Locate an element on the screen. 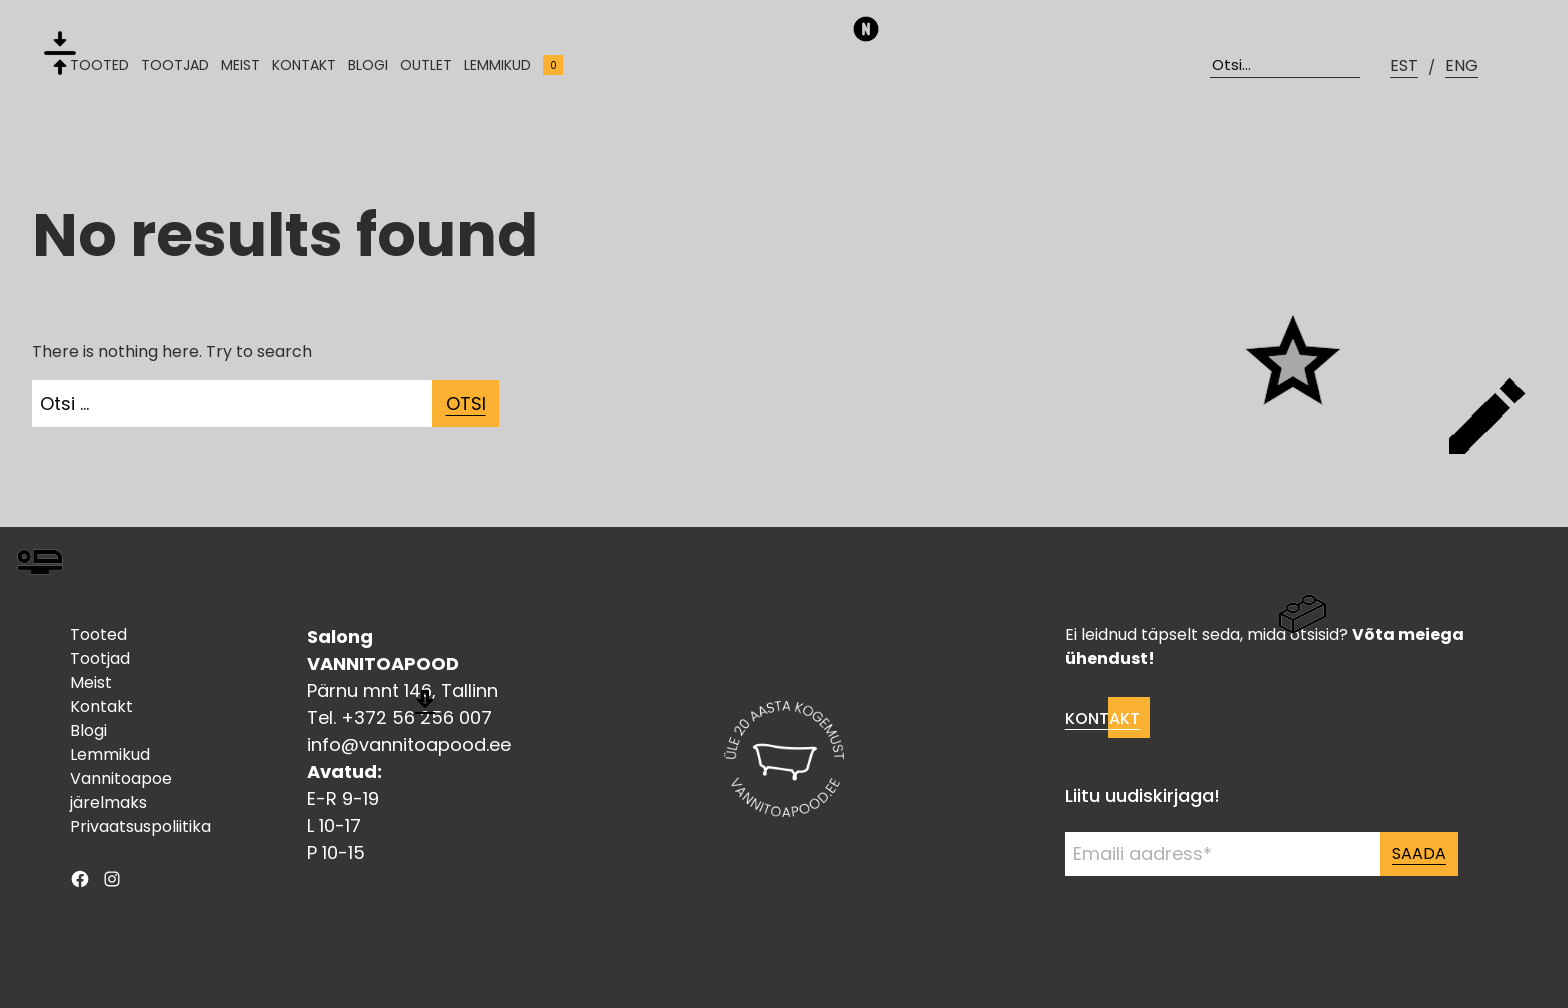 The width and height of the screenshot is (1568, 1008). download a file is located at coordinates (425, 703).